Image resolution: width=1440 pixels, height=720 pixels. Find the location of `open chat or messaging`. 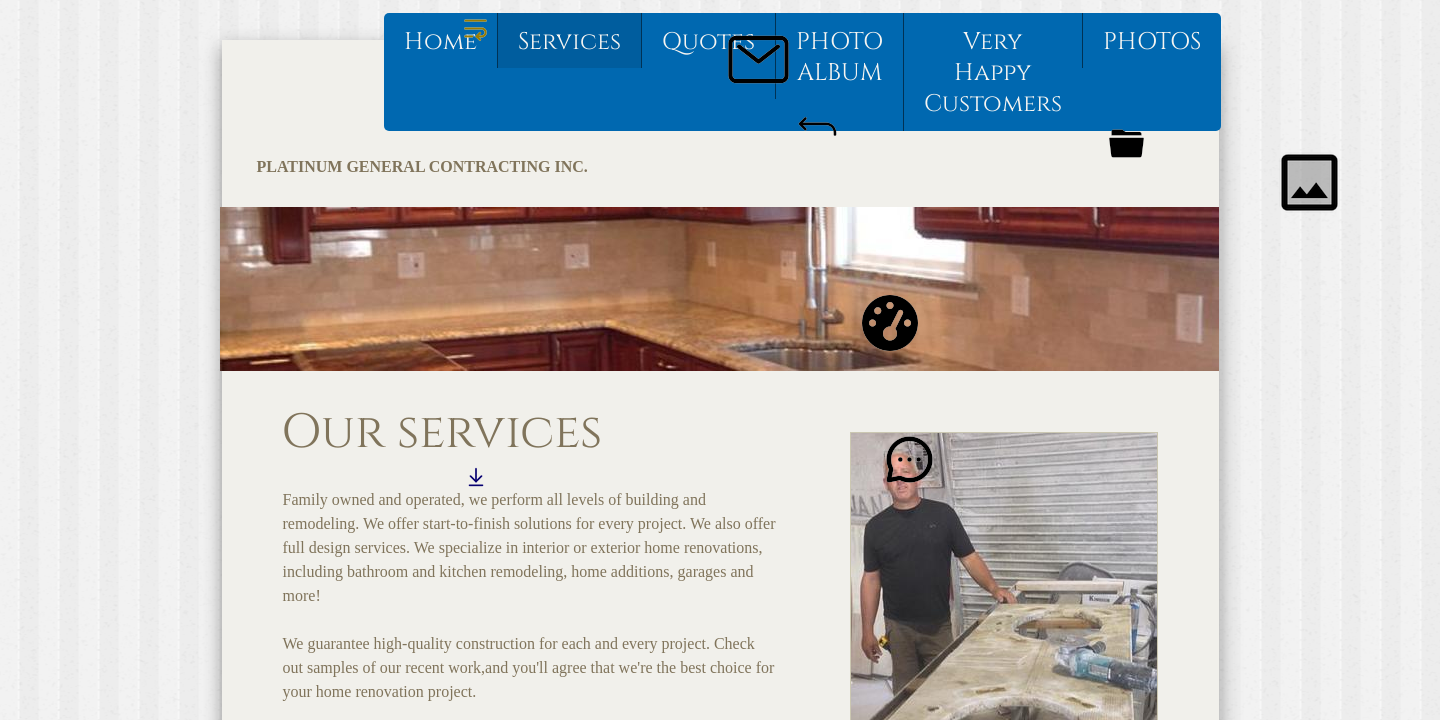

open chat or messaging is located at coordinates (909, 459).